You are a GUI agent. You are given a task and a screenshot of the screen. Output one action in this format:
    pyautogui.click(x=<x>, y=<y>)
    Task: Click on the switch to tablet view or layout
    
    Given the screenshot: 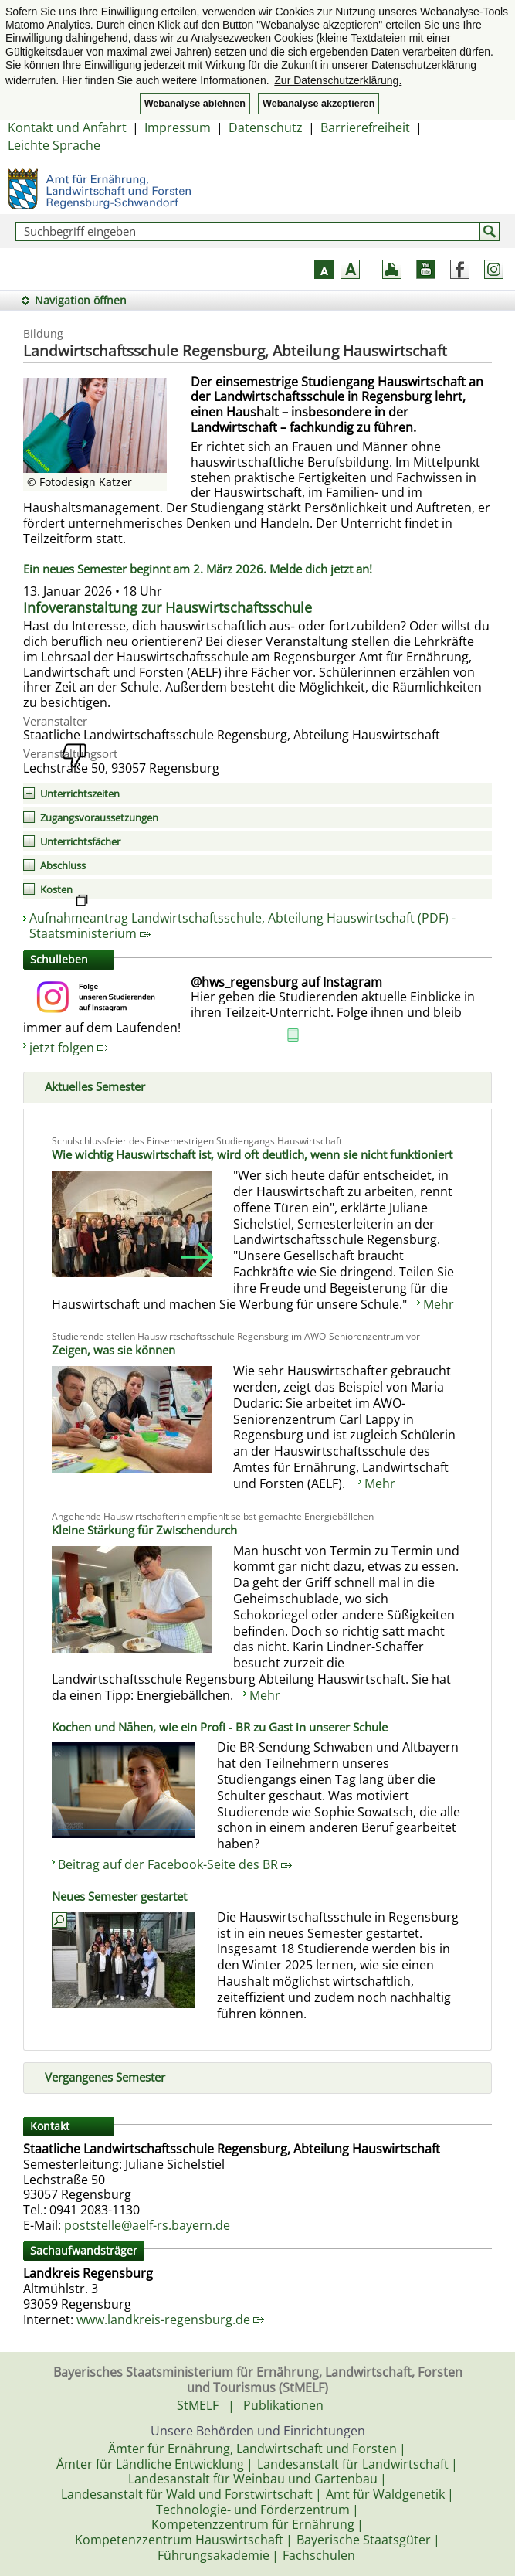 What is the action you would take?
    pyautogui.click(x=293, y=1035)
    